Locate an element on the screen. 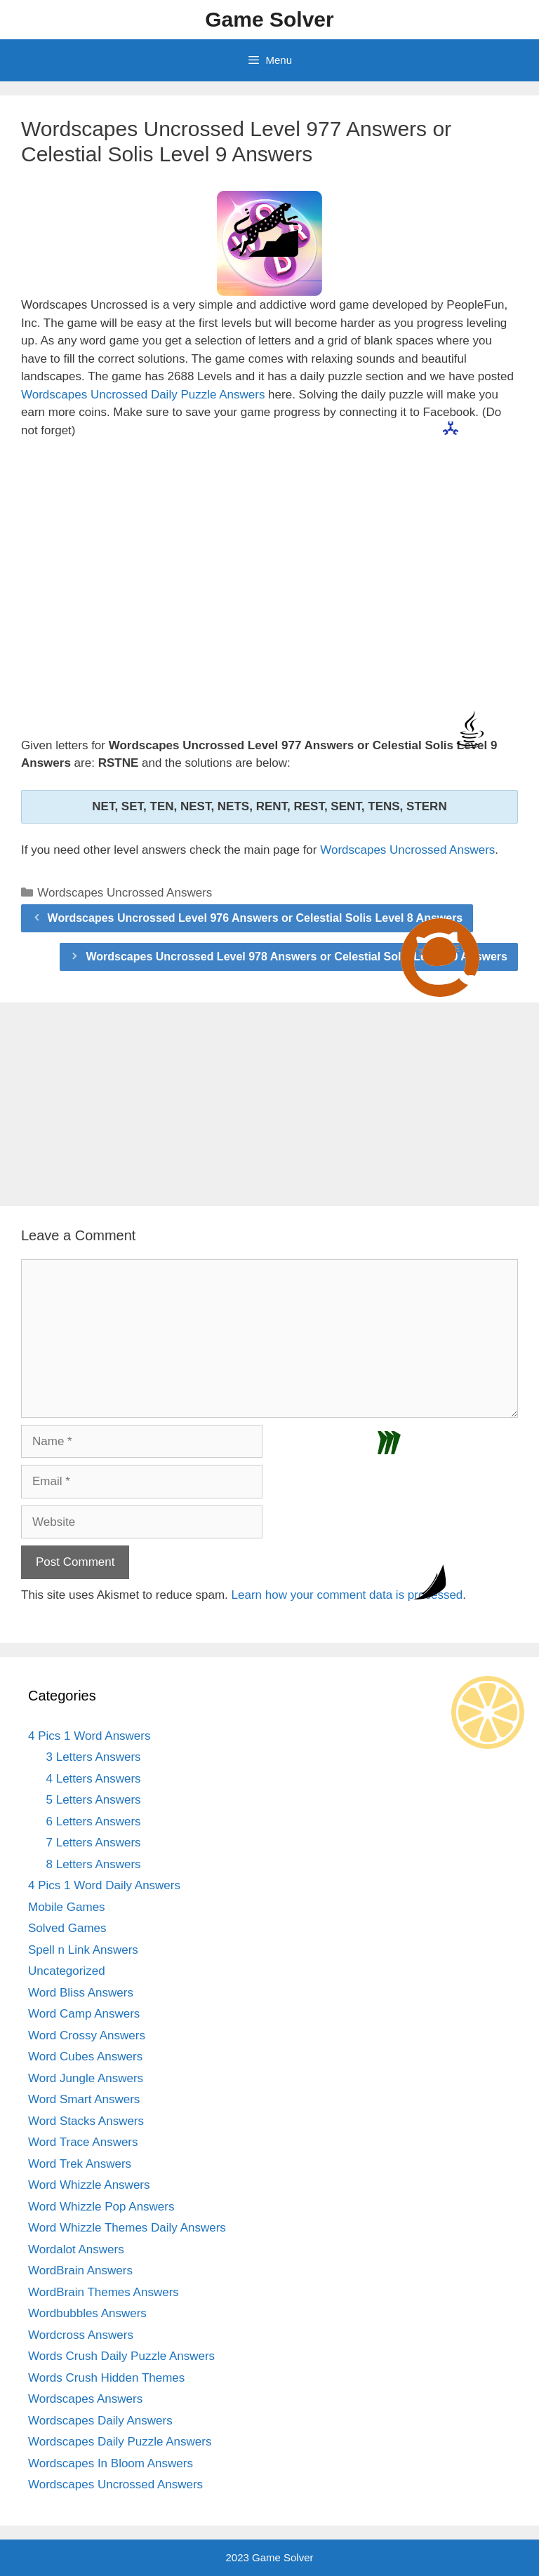  navigate to RocksDB documentation or resources is located at coordinates (264, 229).